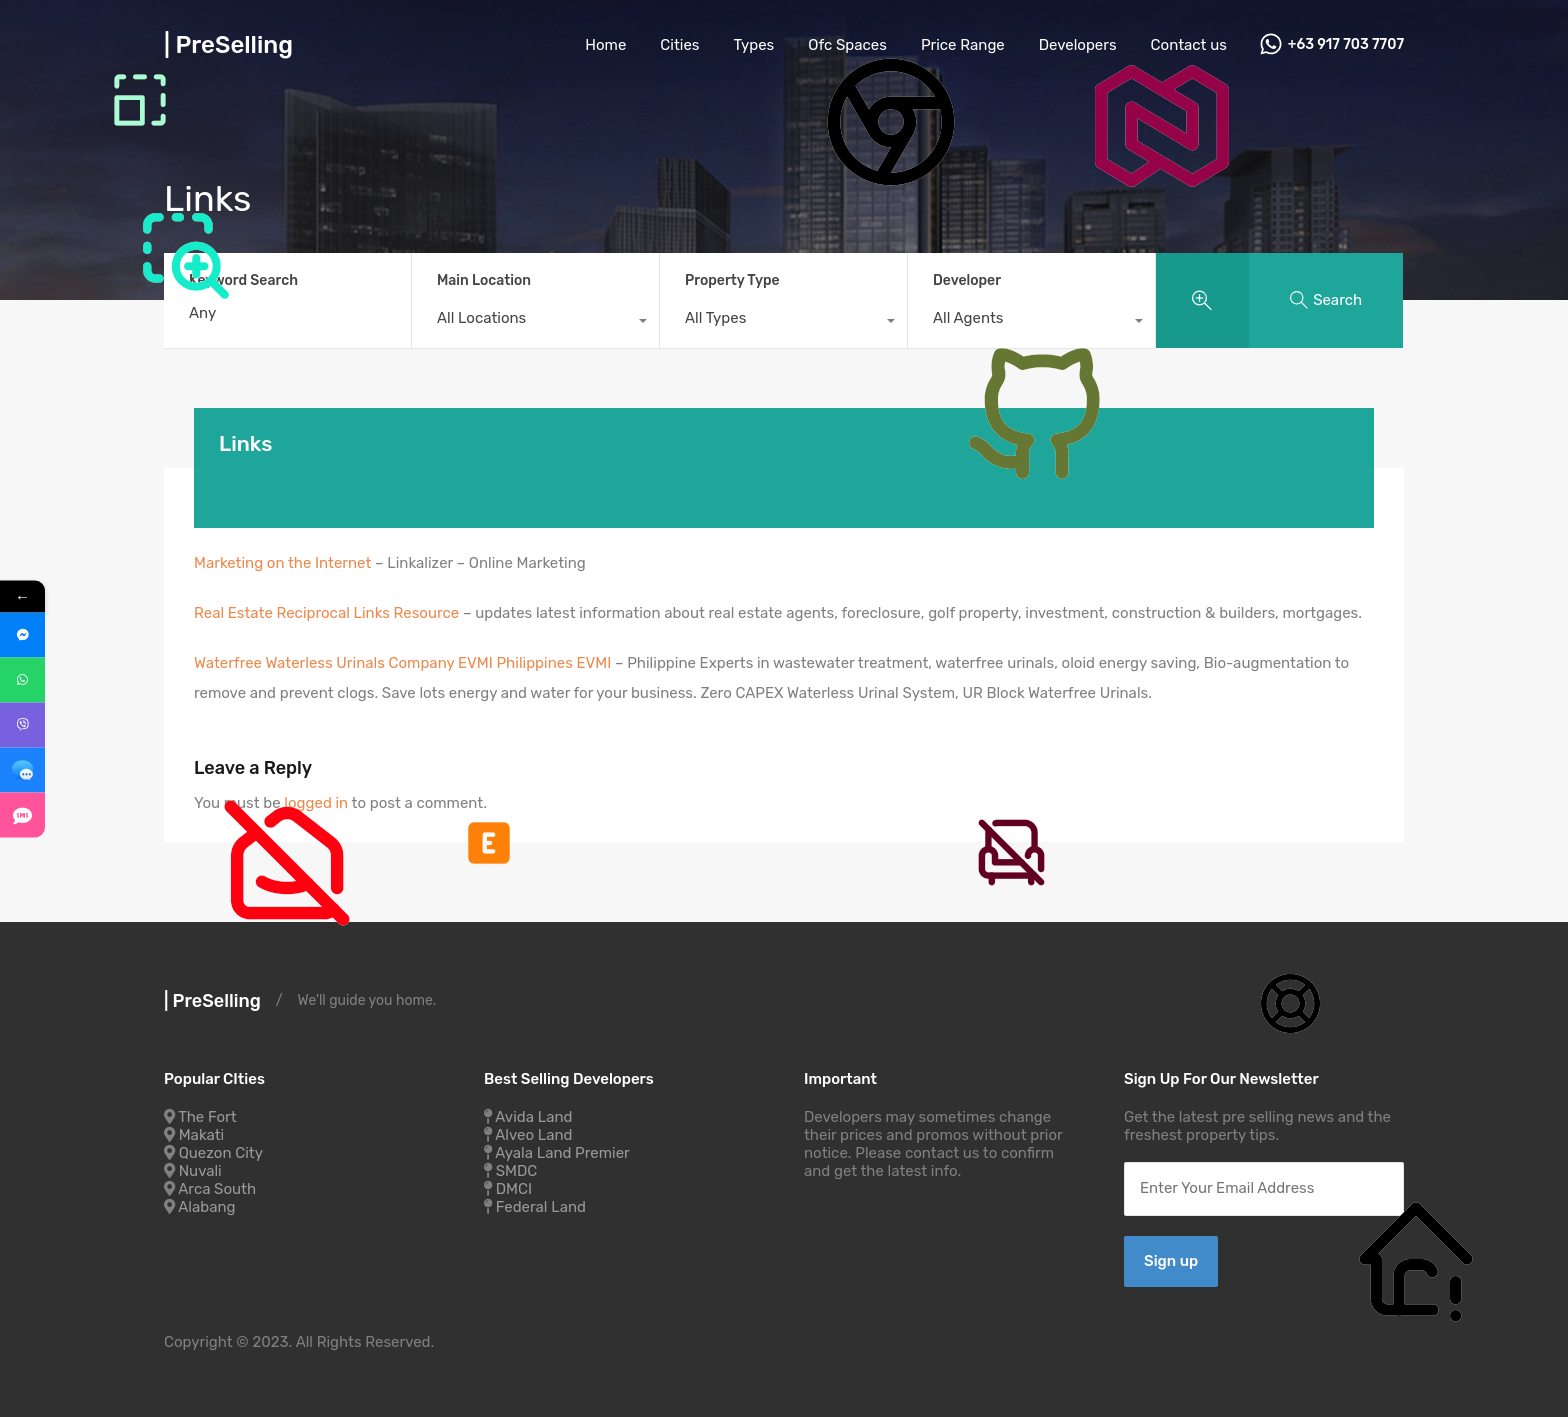 The height and width of the screenshot is (1417, 1568). Describe the element at coordinates (891, 122) in the screenshot. I see `open link in Google Chrome` at that location.